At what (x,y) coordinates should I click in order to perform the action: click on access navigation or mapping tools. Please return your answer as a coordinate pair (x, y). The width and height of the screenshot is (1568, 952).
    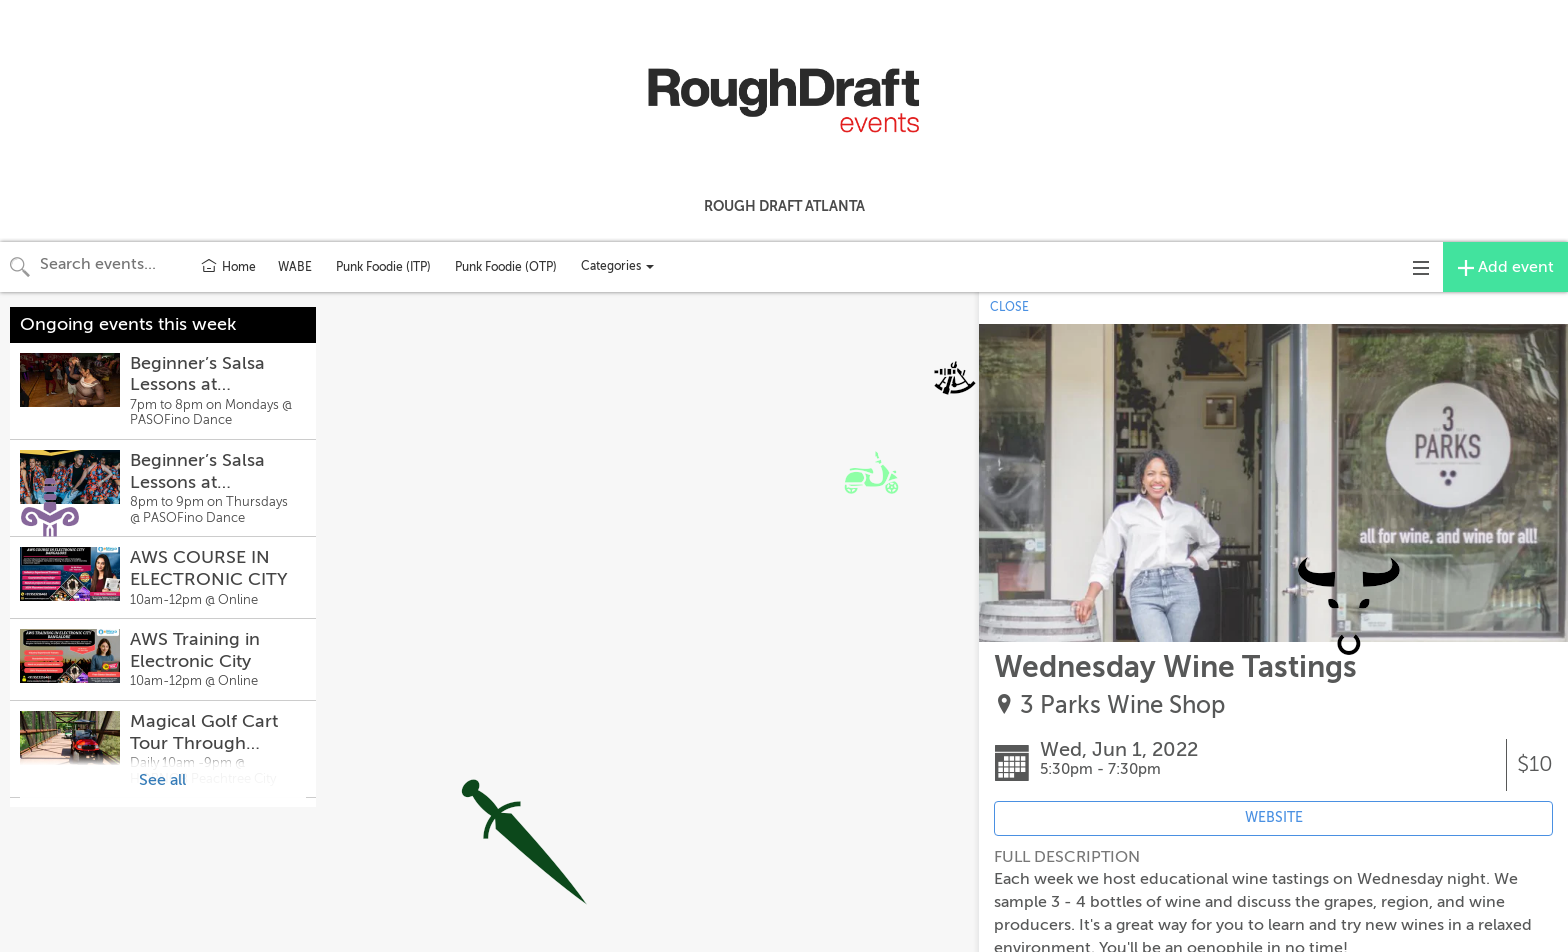
    Looking at the image, I should click on (955, 378).